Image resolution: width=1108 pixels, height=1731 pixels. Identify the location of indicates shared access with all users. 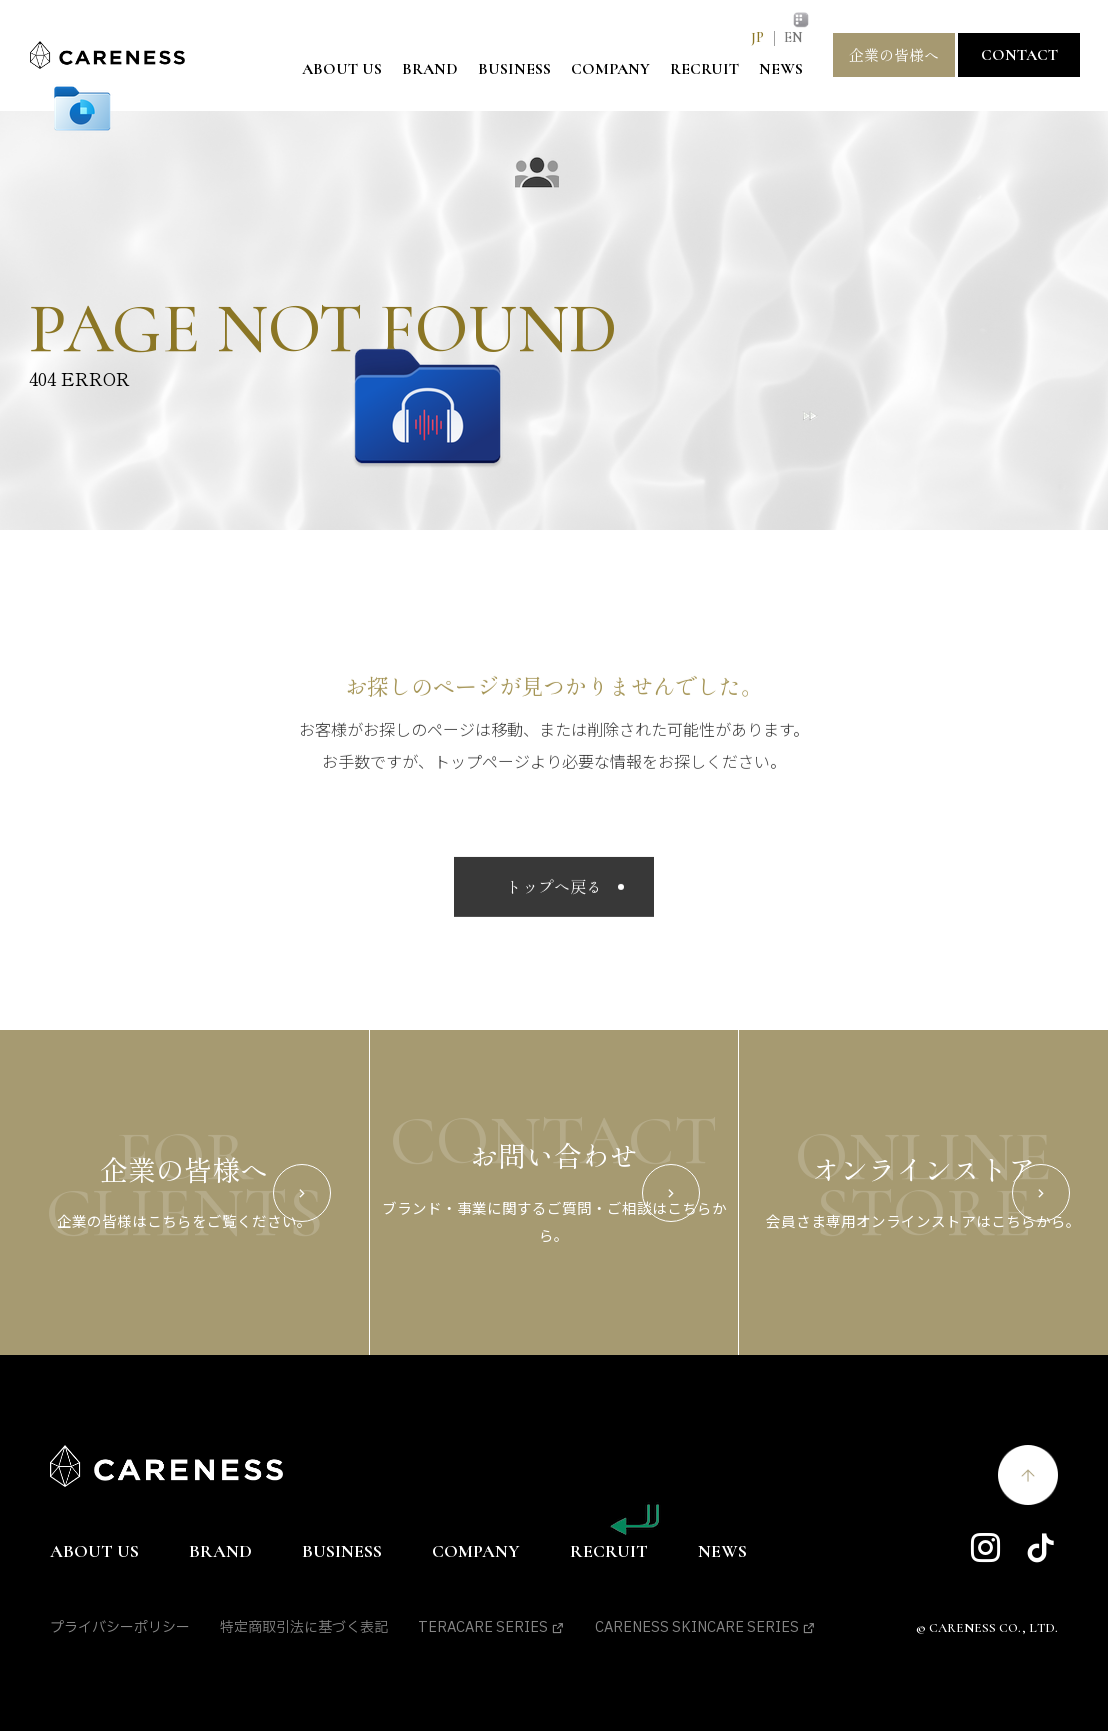
(537, 168).